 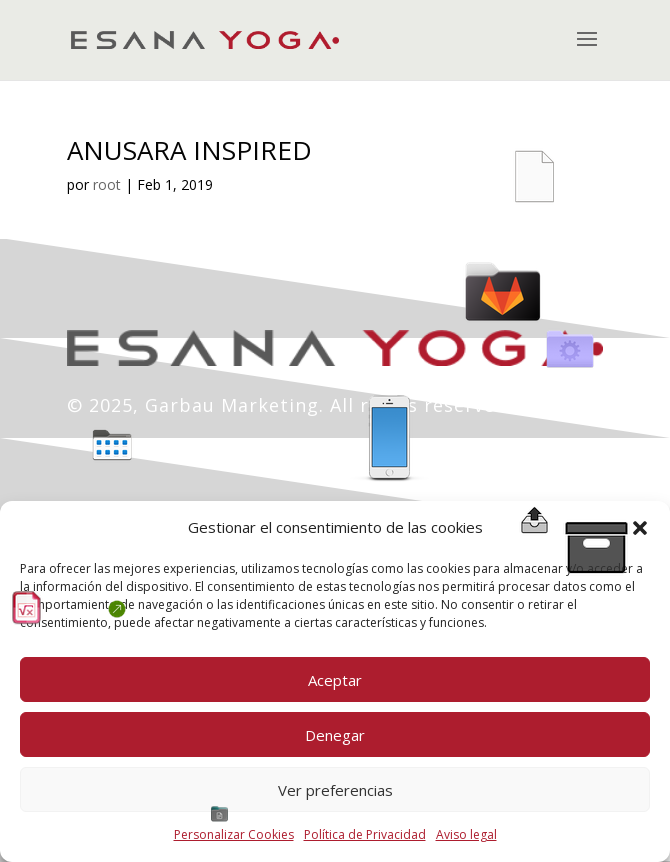 I want to click on view archived emails, so click(x=596, y=546).